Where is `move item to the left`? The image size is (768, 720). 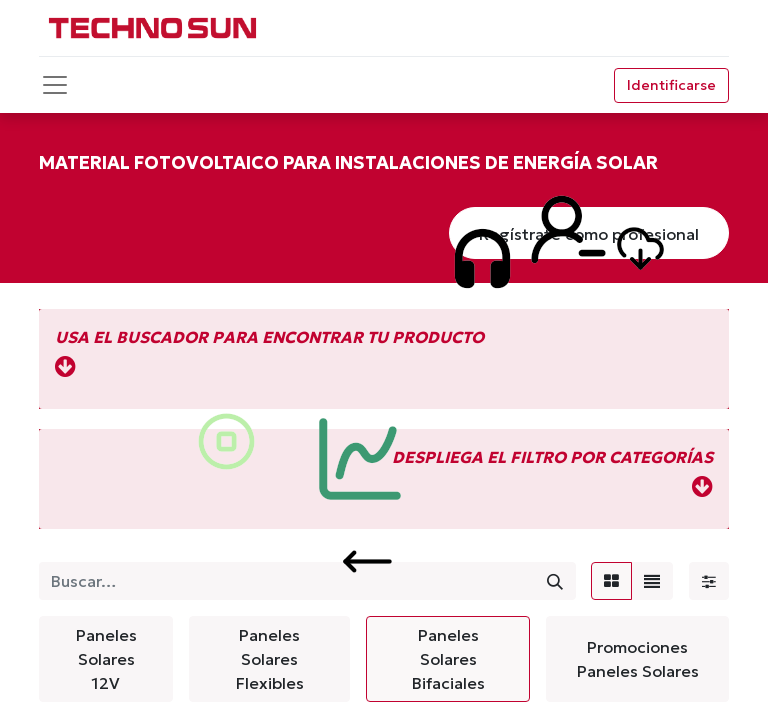 move item to the left is located at coordinates (367, 561).